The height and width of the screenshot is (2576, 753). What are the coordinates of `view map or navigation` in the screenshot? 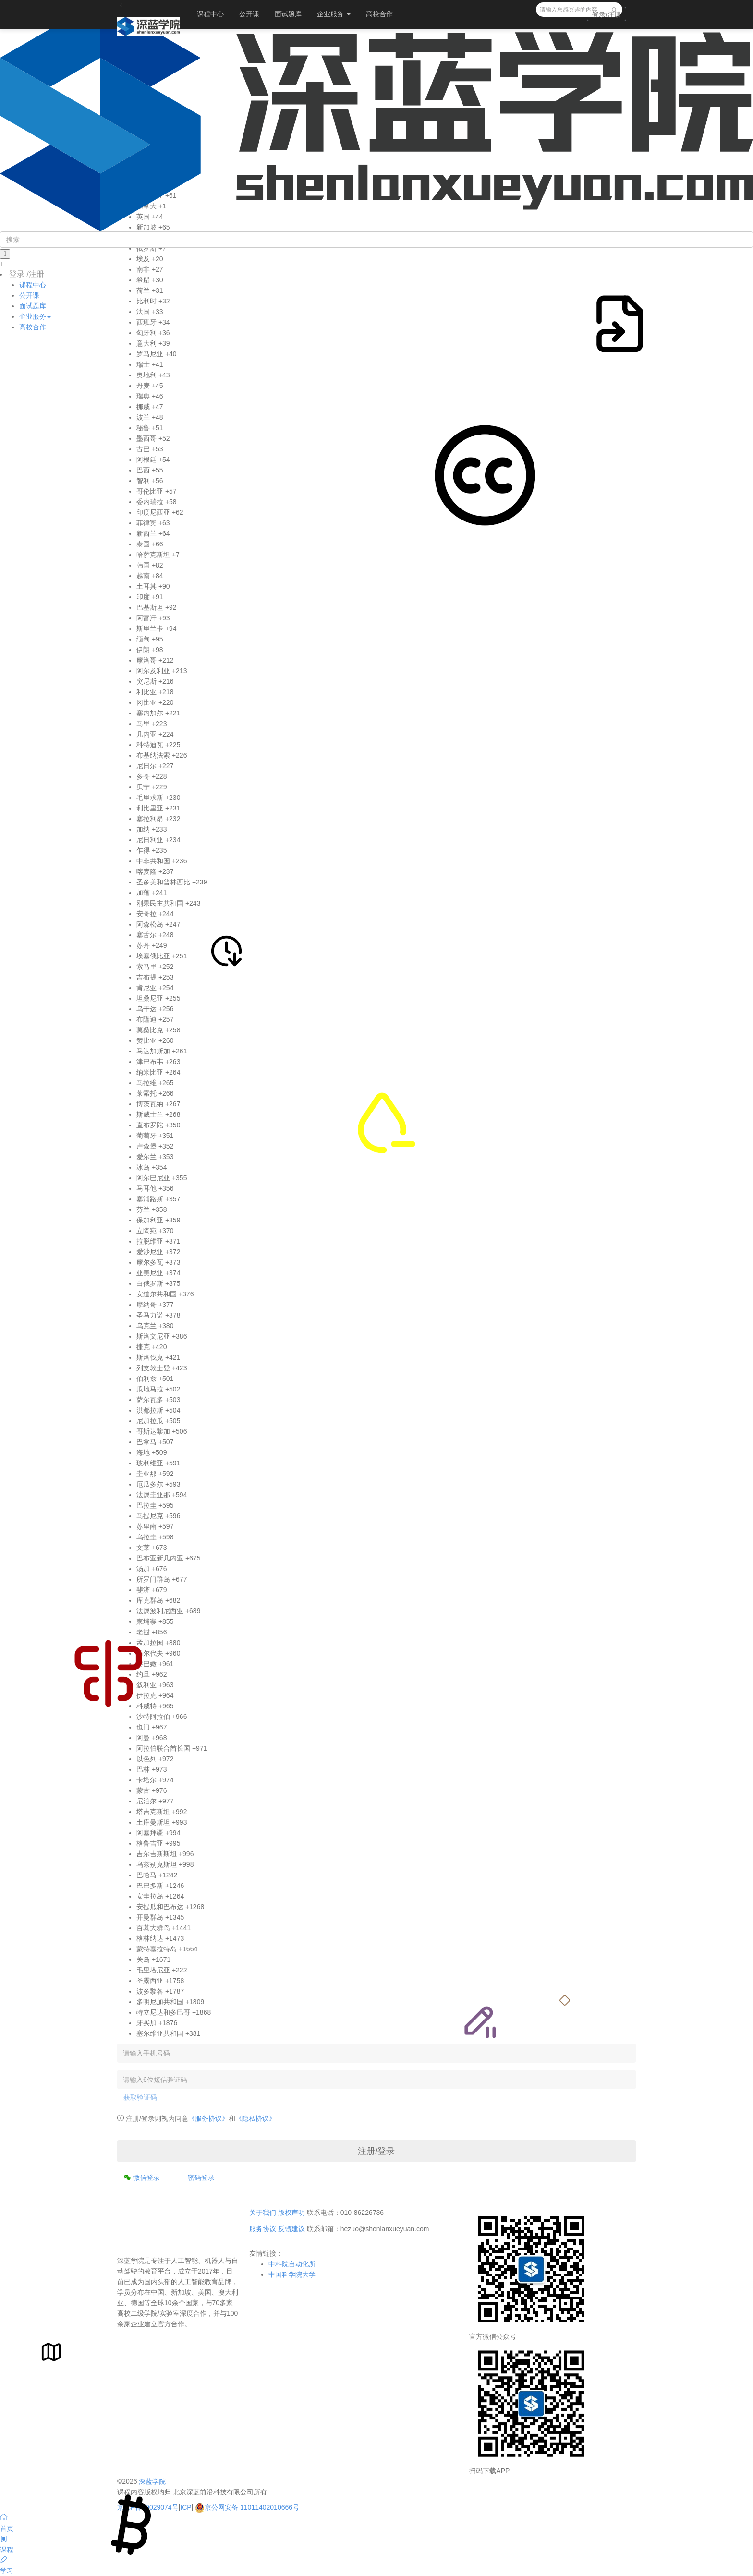 It's located at (51, 2352).